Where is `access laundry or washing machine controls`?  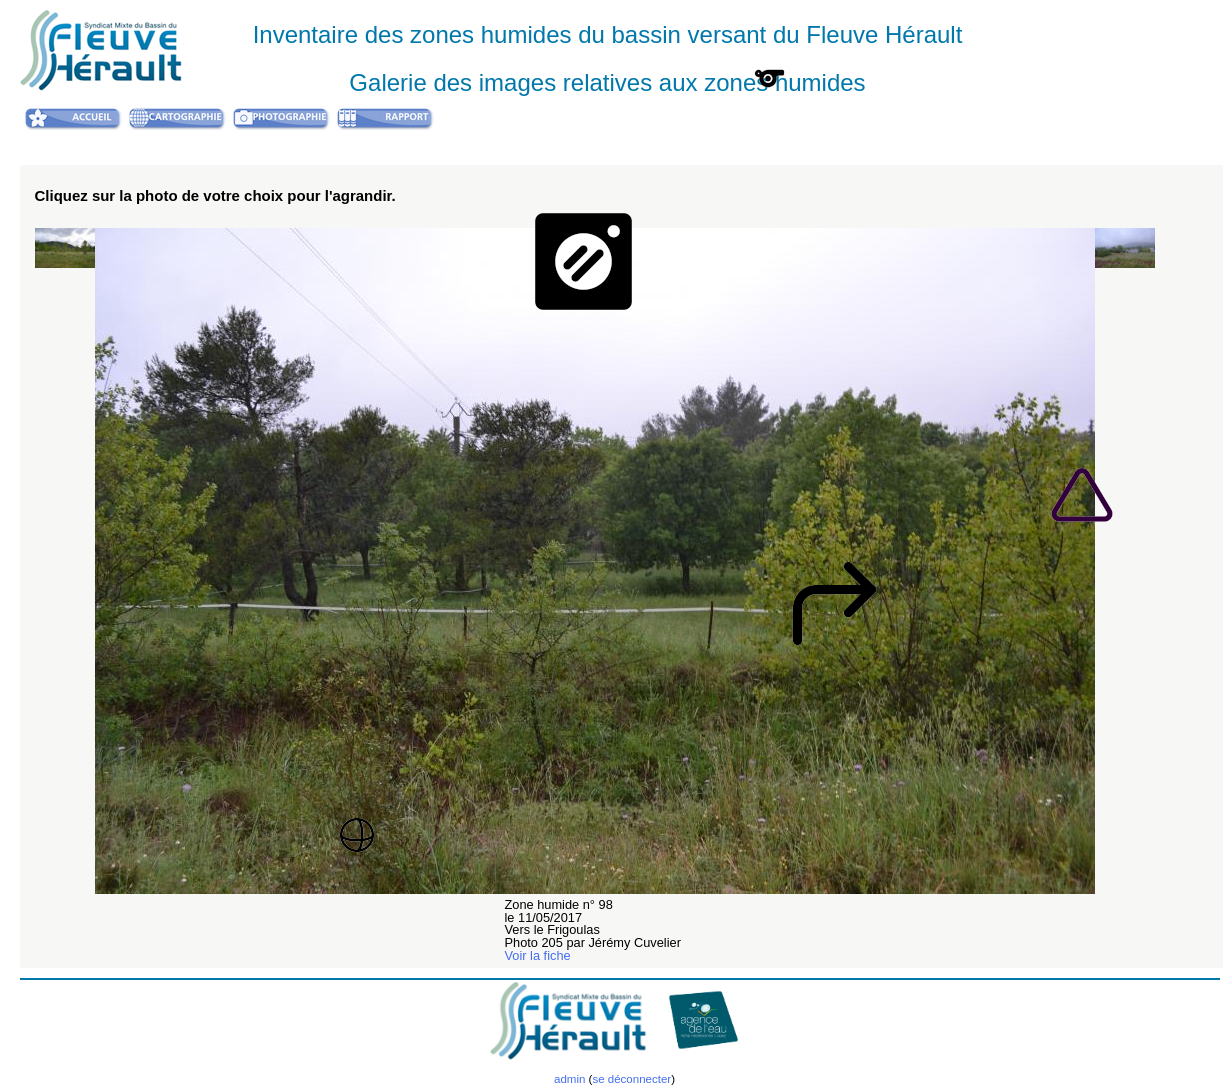 access laundry or washing machine controls is located at coordinates (583, 261).